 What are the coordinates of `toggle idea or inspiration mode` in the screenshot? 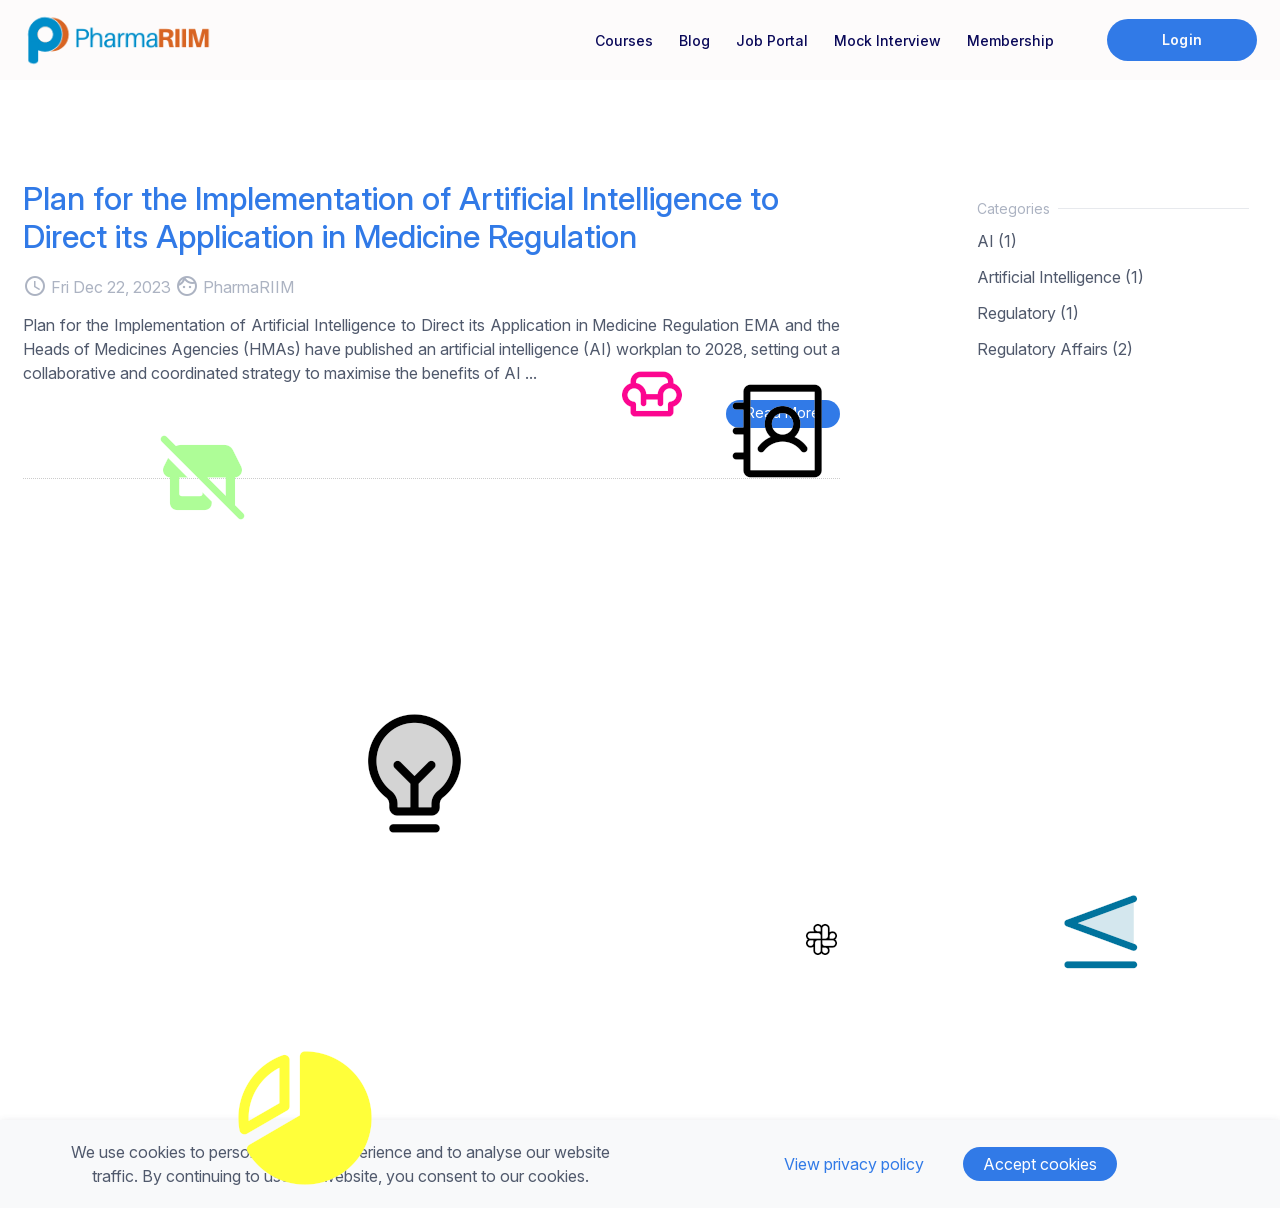 It's located at (414, 773).